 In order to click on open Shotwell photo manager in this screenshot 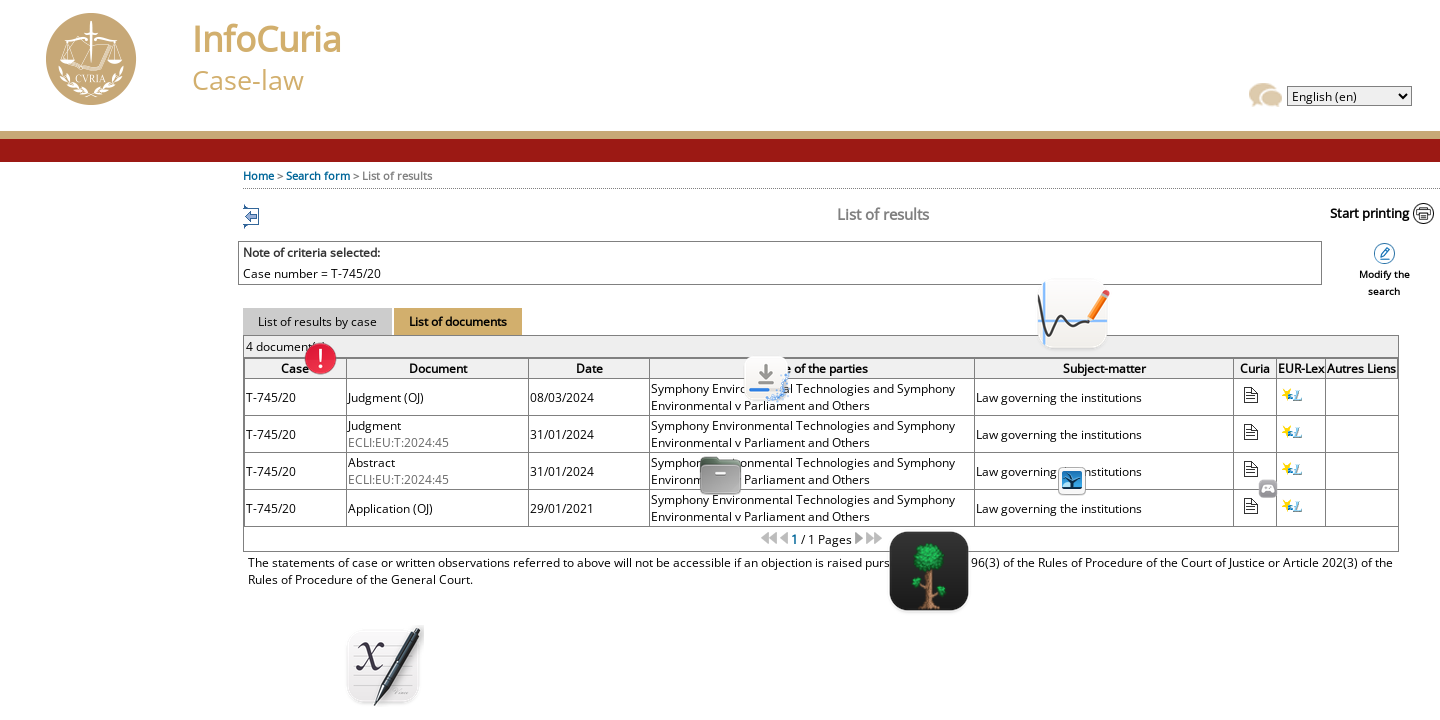, I will do `click(1072, 481)`.